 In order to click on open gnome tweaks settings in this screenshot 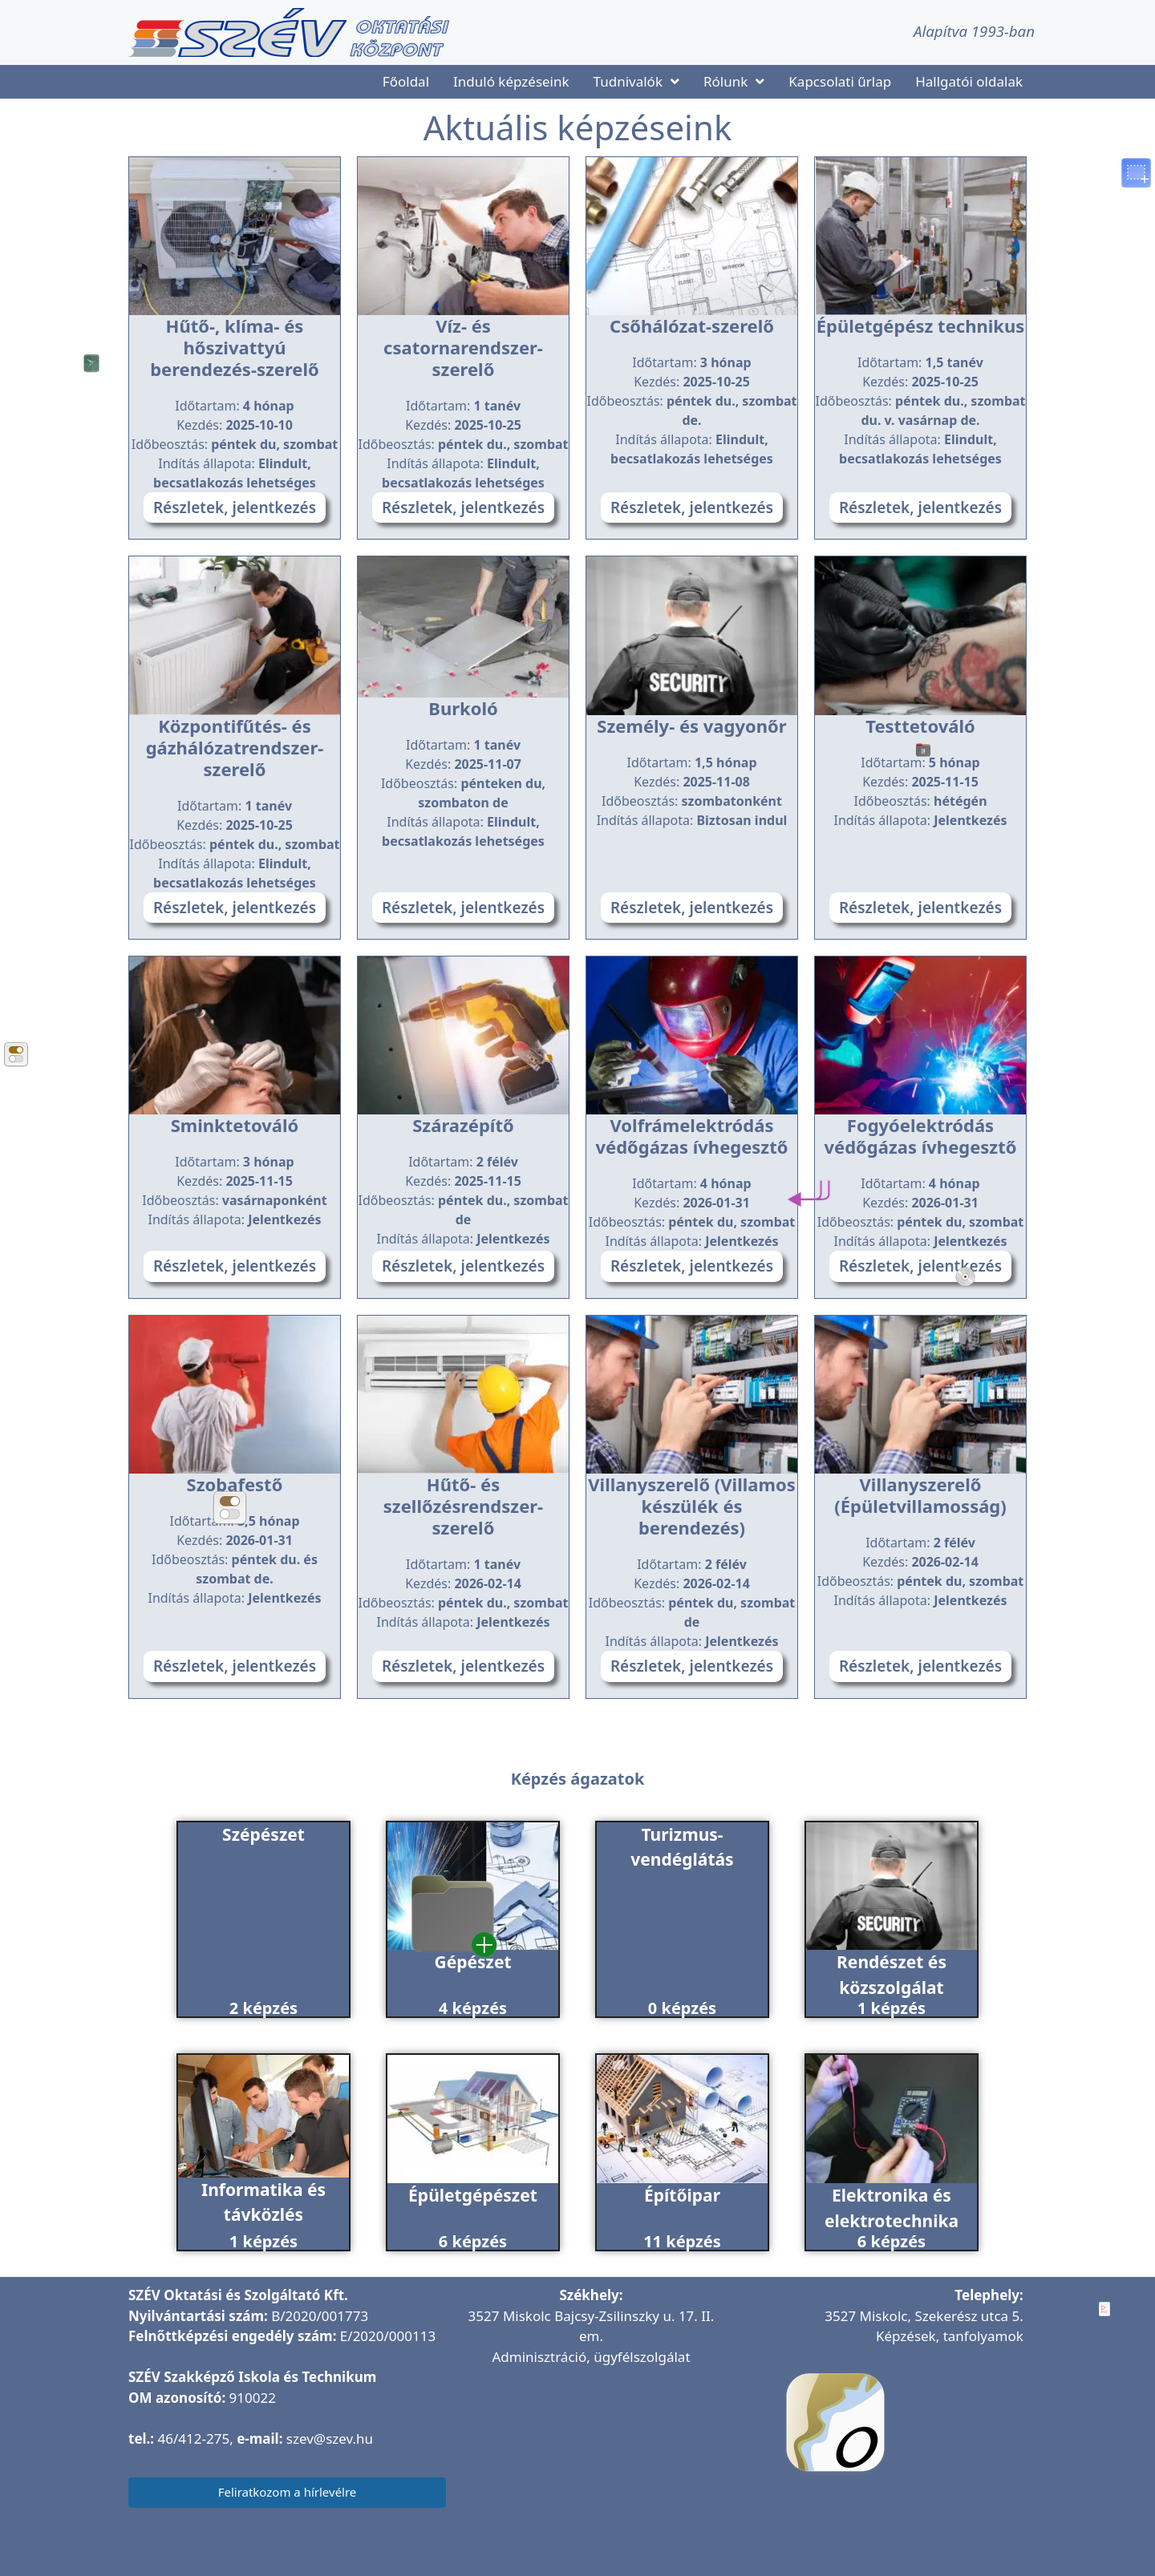, I will do `click(16, 1054)`.